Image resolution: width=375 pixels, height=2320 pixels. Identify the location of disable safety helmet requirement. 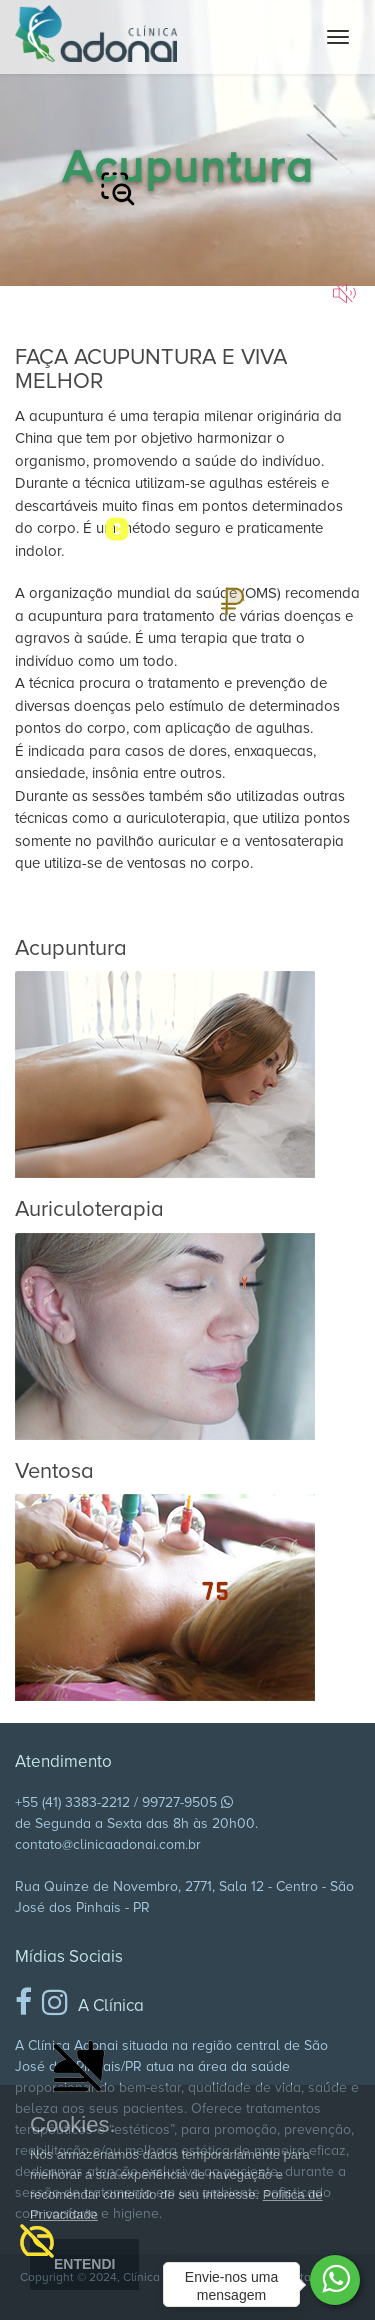
(37, 2241).